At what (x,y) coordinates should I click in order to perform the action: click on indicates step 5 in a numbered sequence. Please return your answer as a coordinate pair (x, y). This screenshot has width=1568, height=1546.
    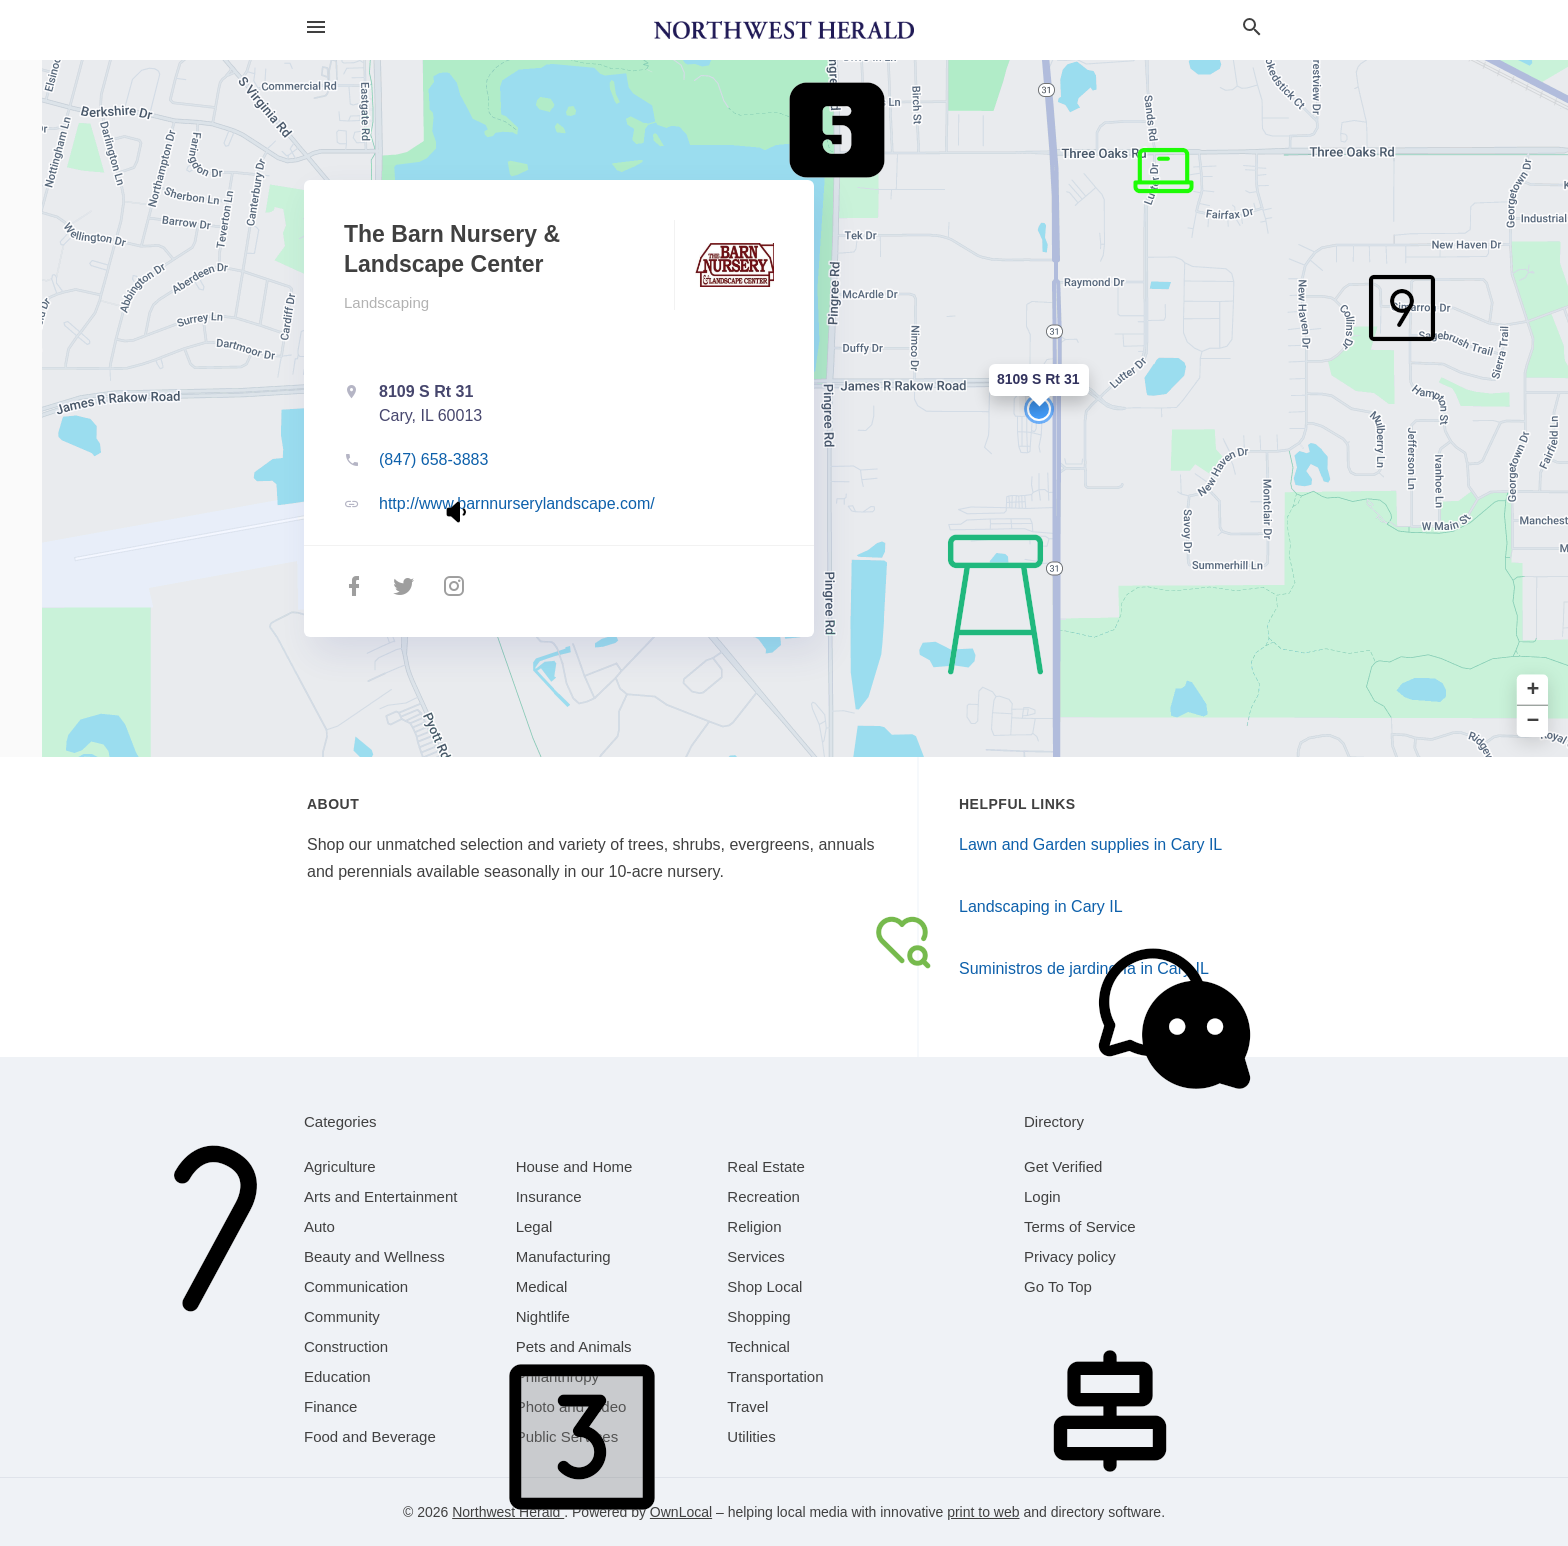
    Looking at the image, I should click on (837, 130).